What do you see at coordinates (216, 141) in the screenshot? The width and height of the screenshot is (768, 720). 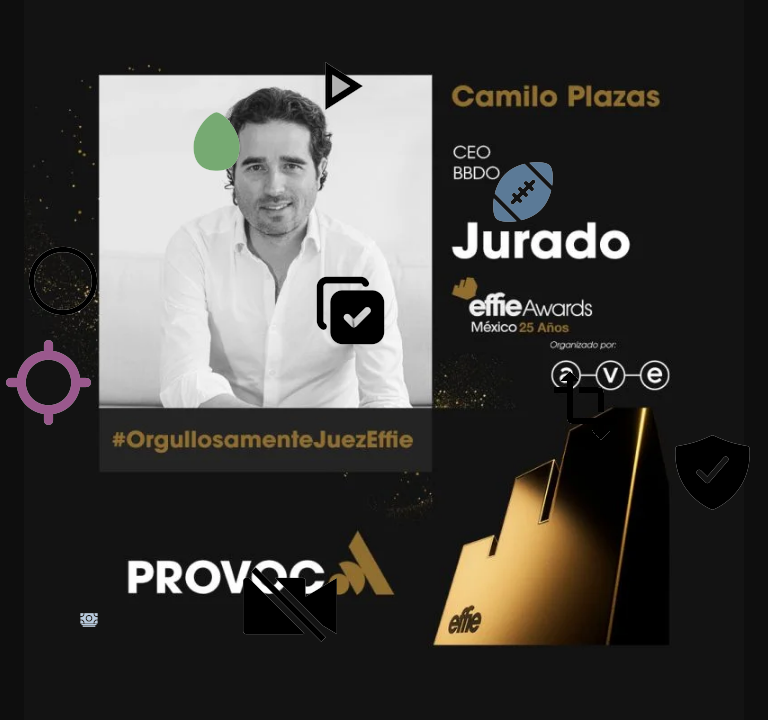 I see `indicates egg or egg-related content` at bounding box center [216, 141].